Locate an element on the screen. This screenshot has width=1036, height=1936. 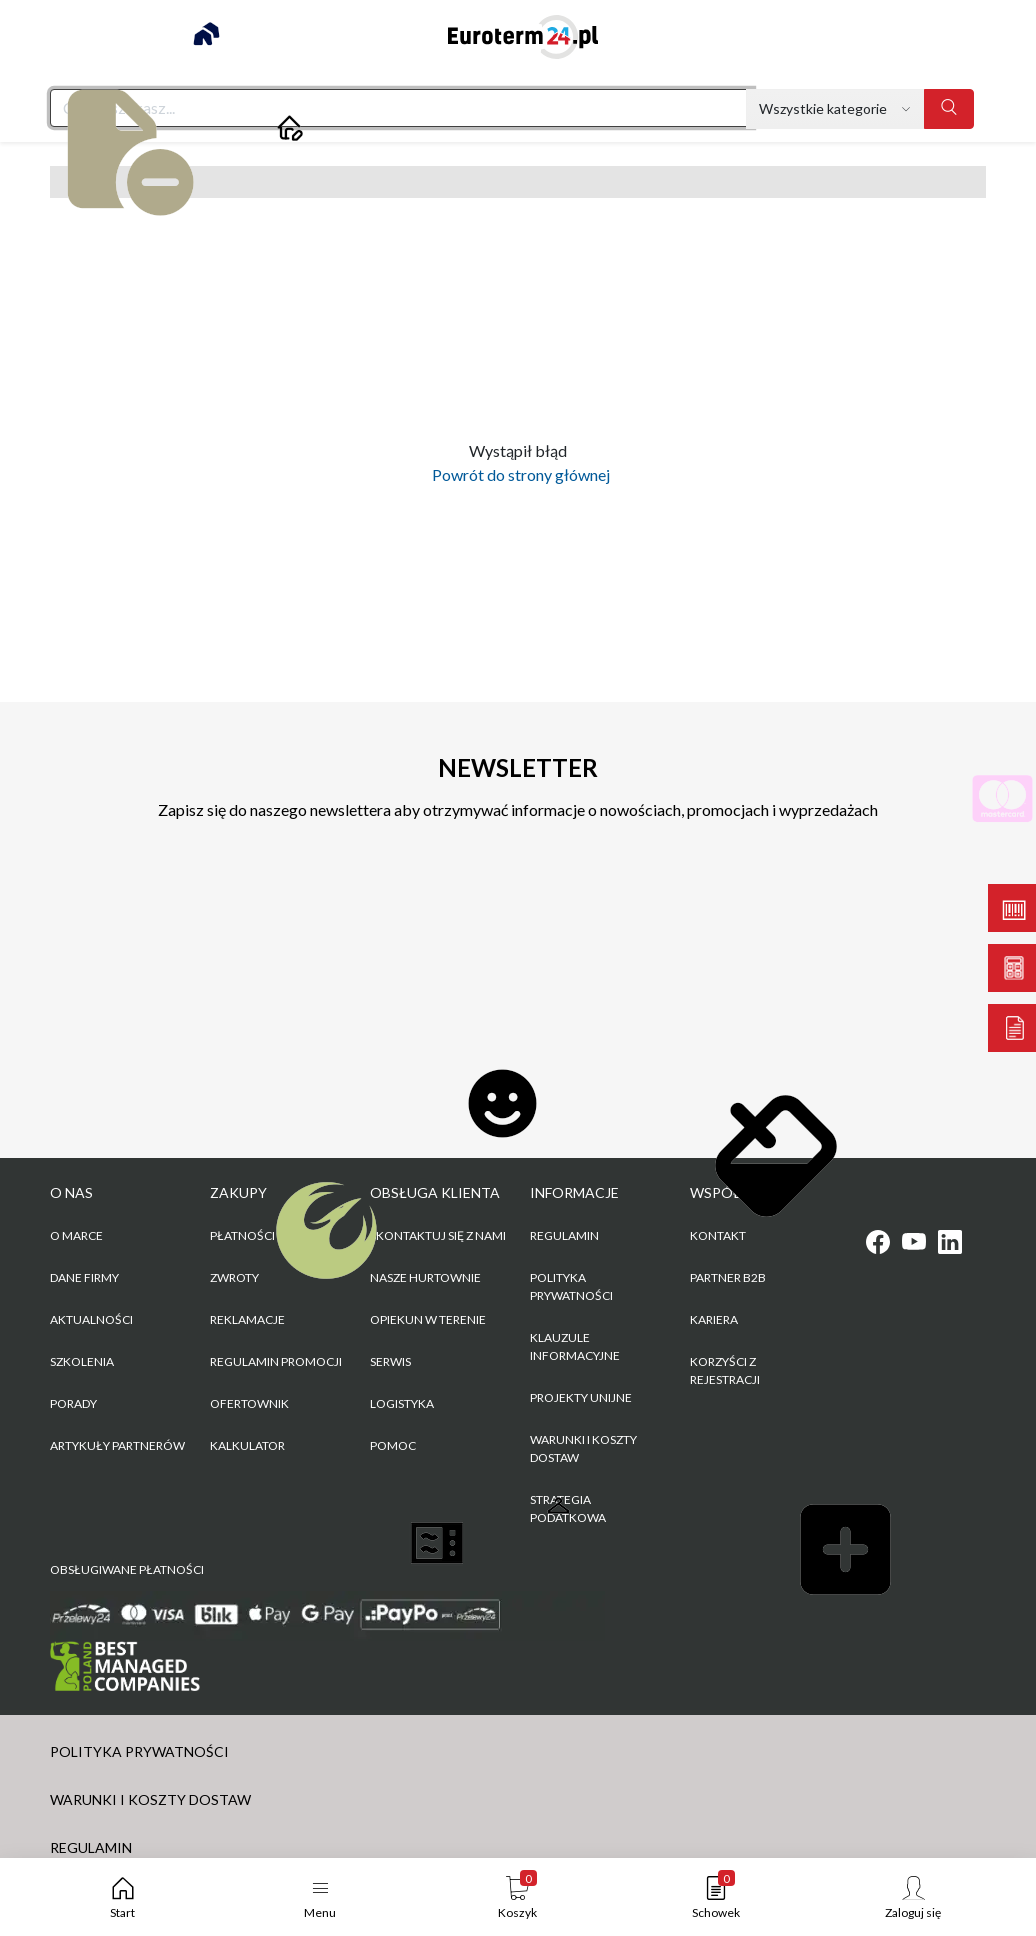
remove a file from your collection is located at coordinates (127, 149).